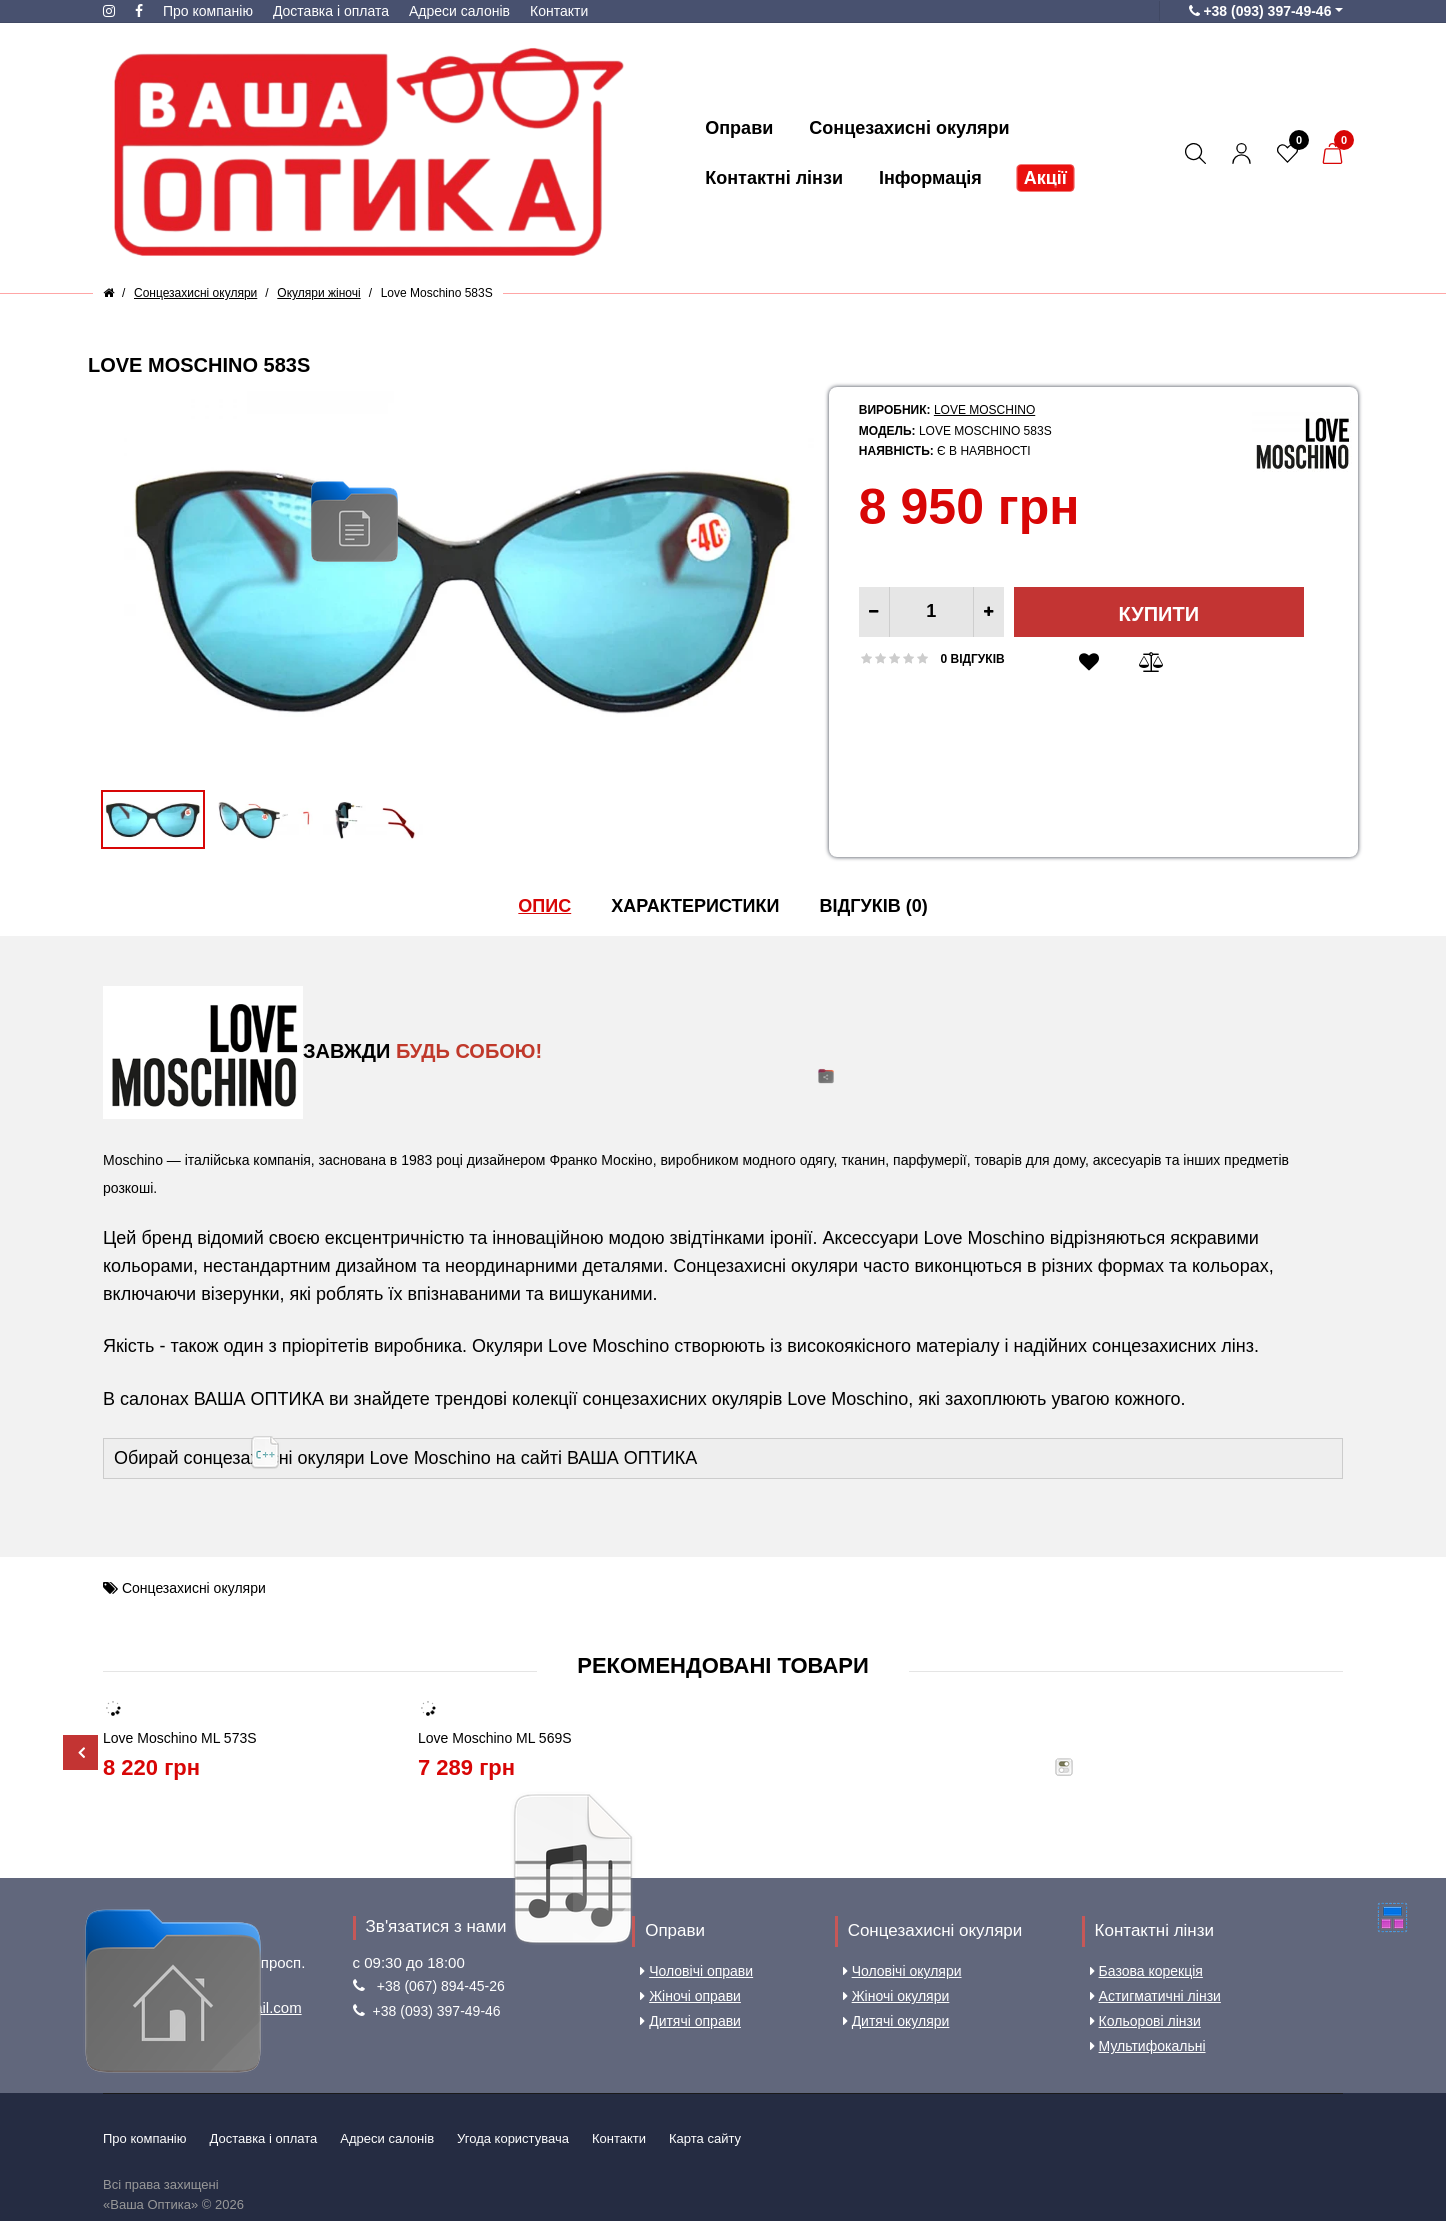 This screenshot has height=2221, width=1446. I want to click on open your public shared folder, so click(826, 1076).